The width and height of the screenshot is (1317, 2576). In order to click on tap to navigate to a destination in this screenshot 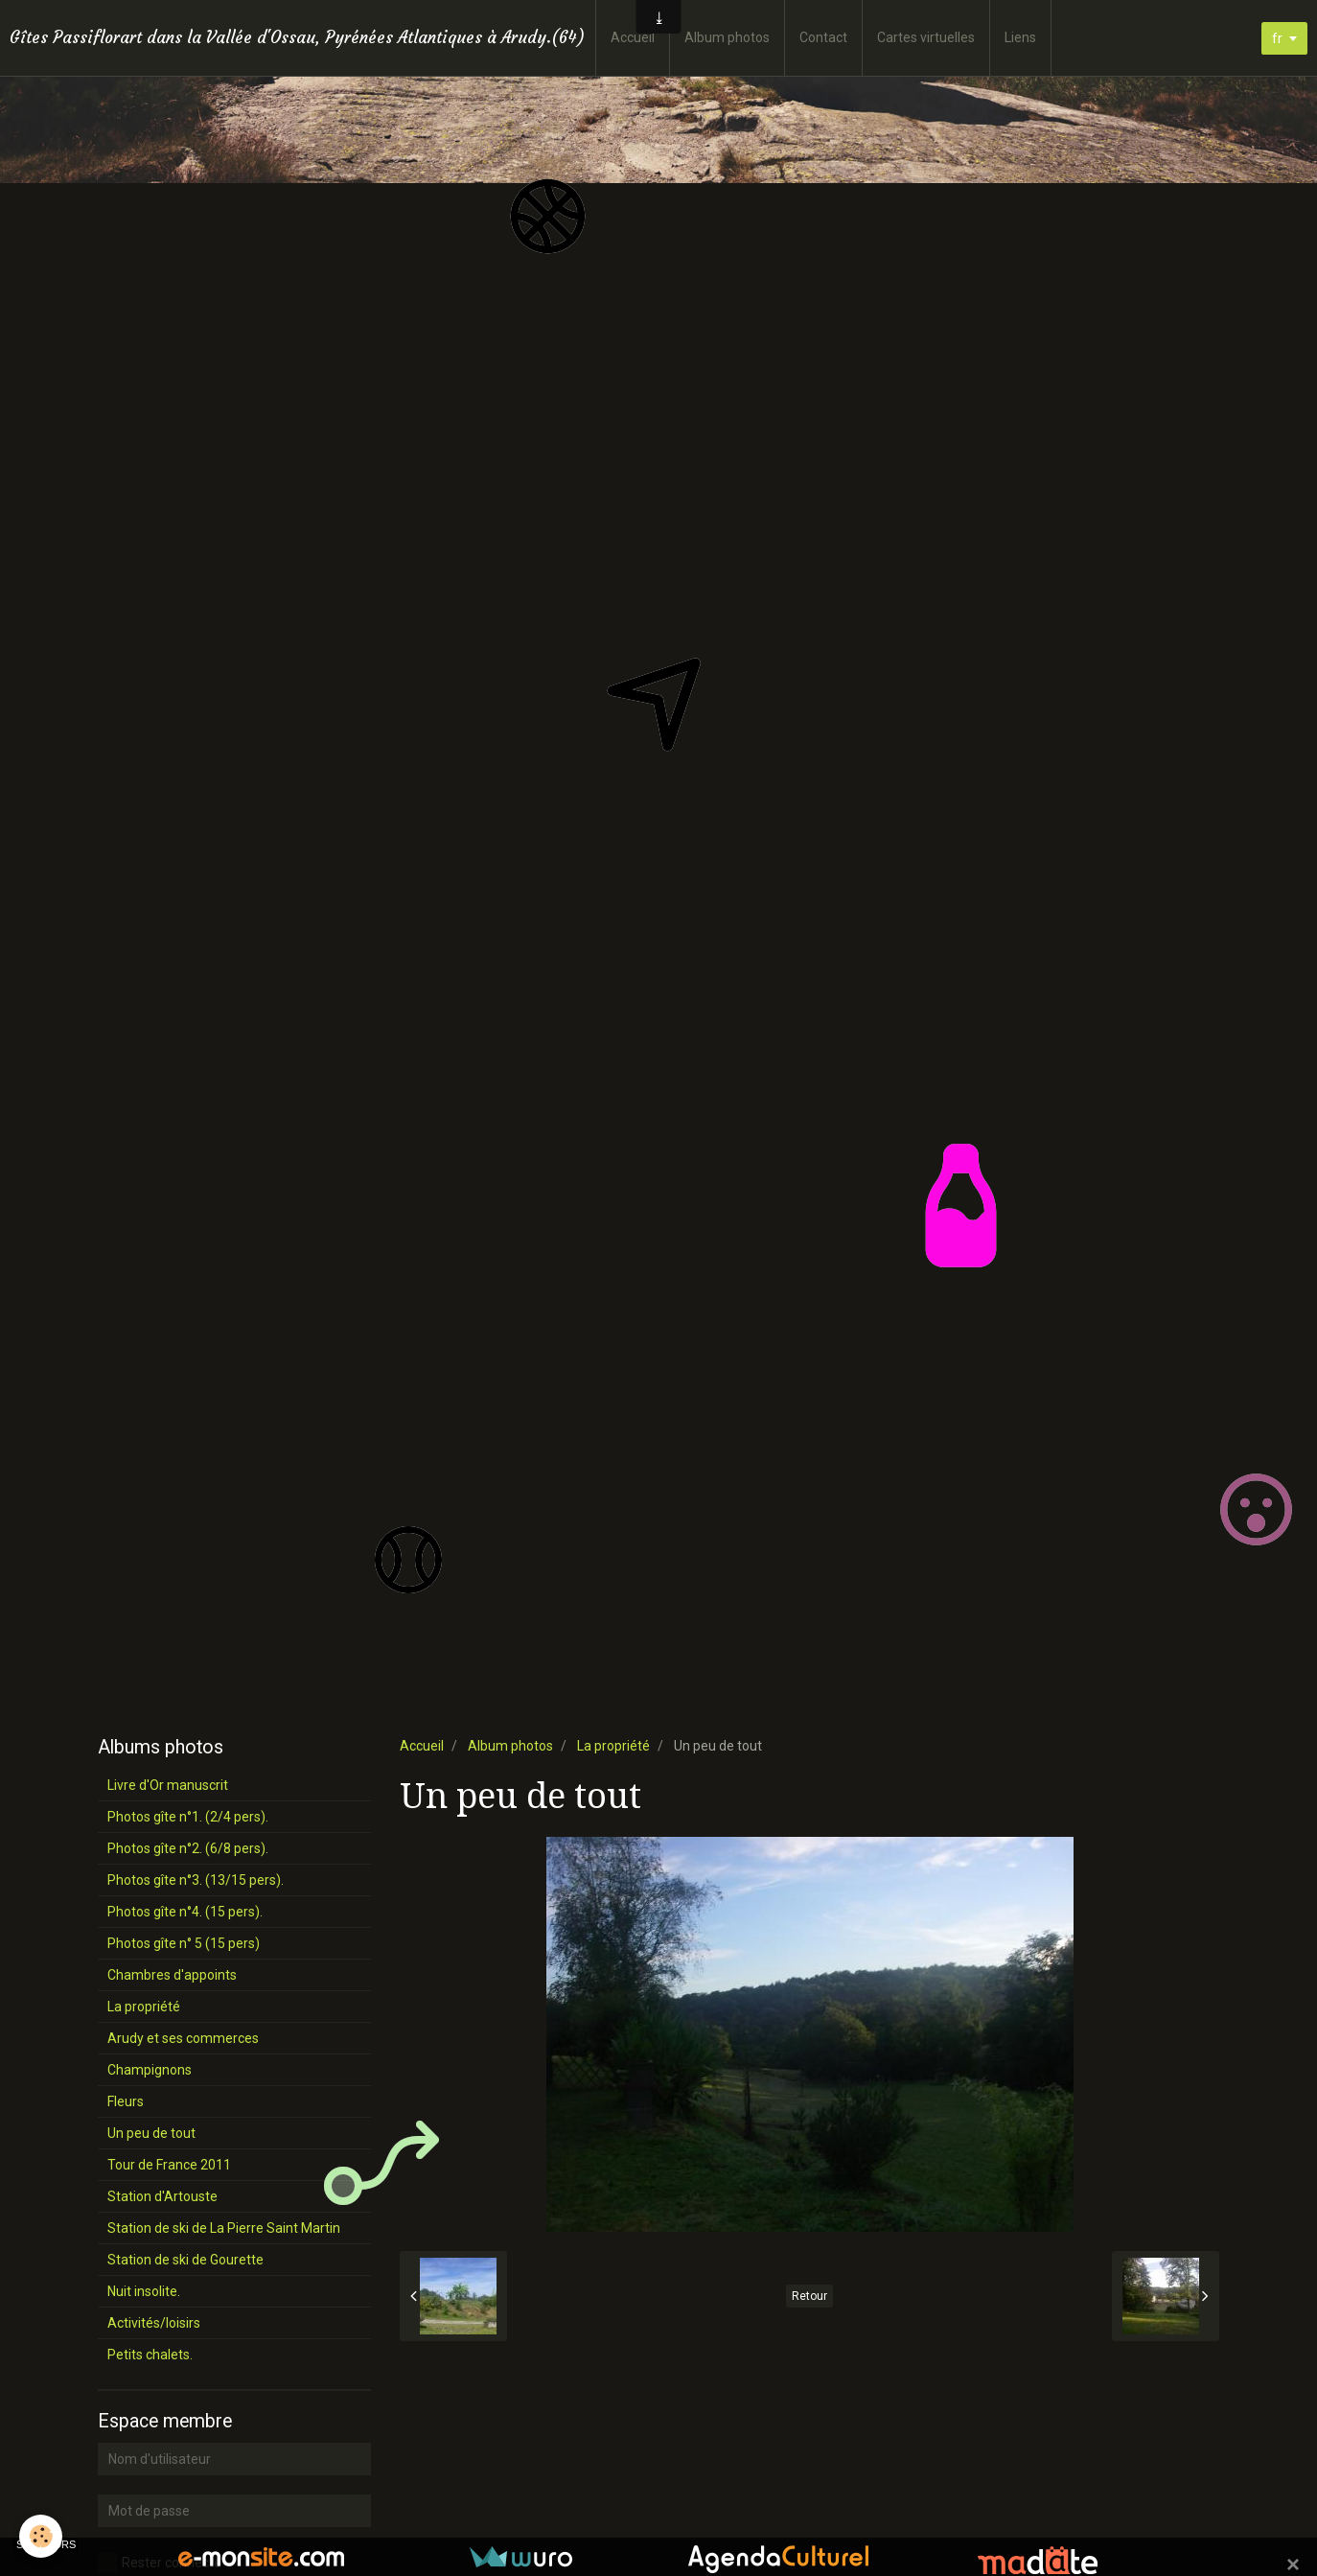, I will do `click(658, 699)`.